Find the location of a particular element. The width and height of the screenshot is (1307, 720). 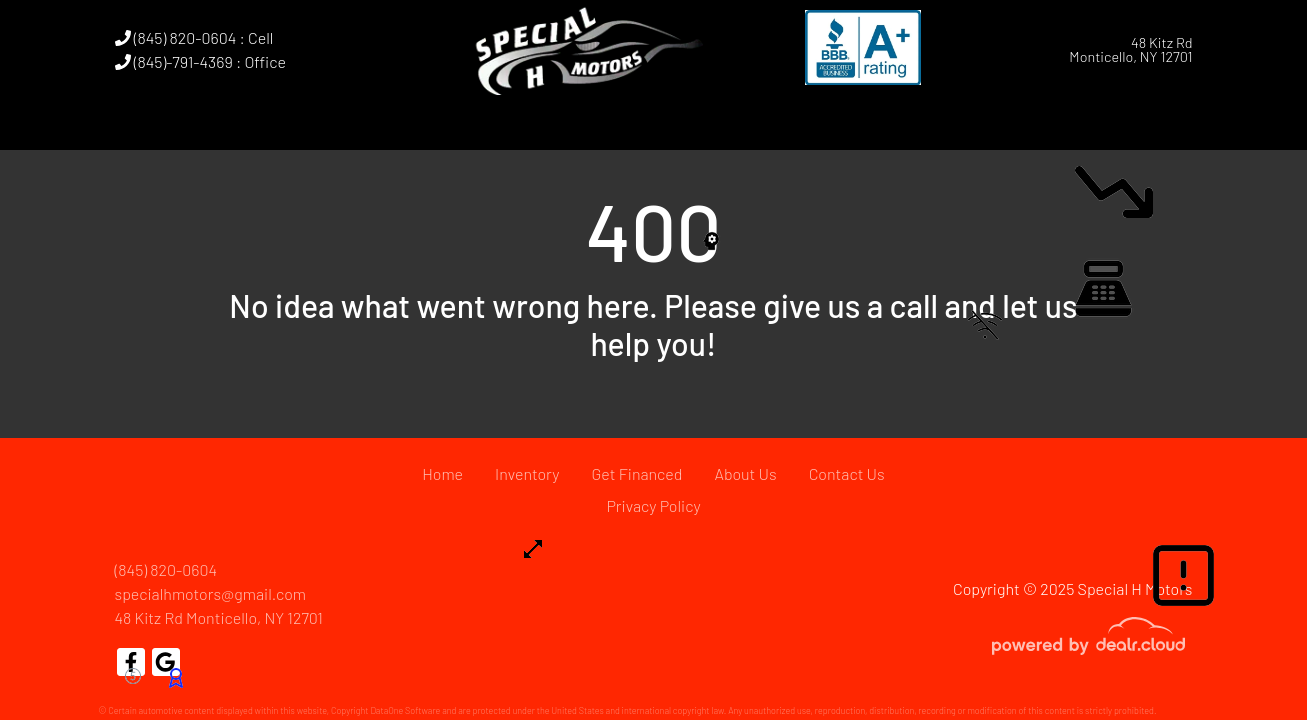

indicates a downward trend or decline is located at coordinates (1114, 192).